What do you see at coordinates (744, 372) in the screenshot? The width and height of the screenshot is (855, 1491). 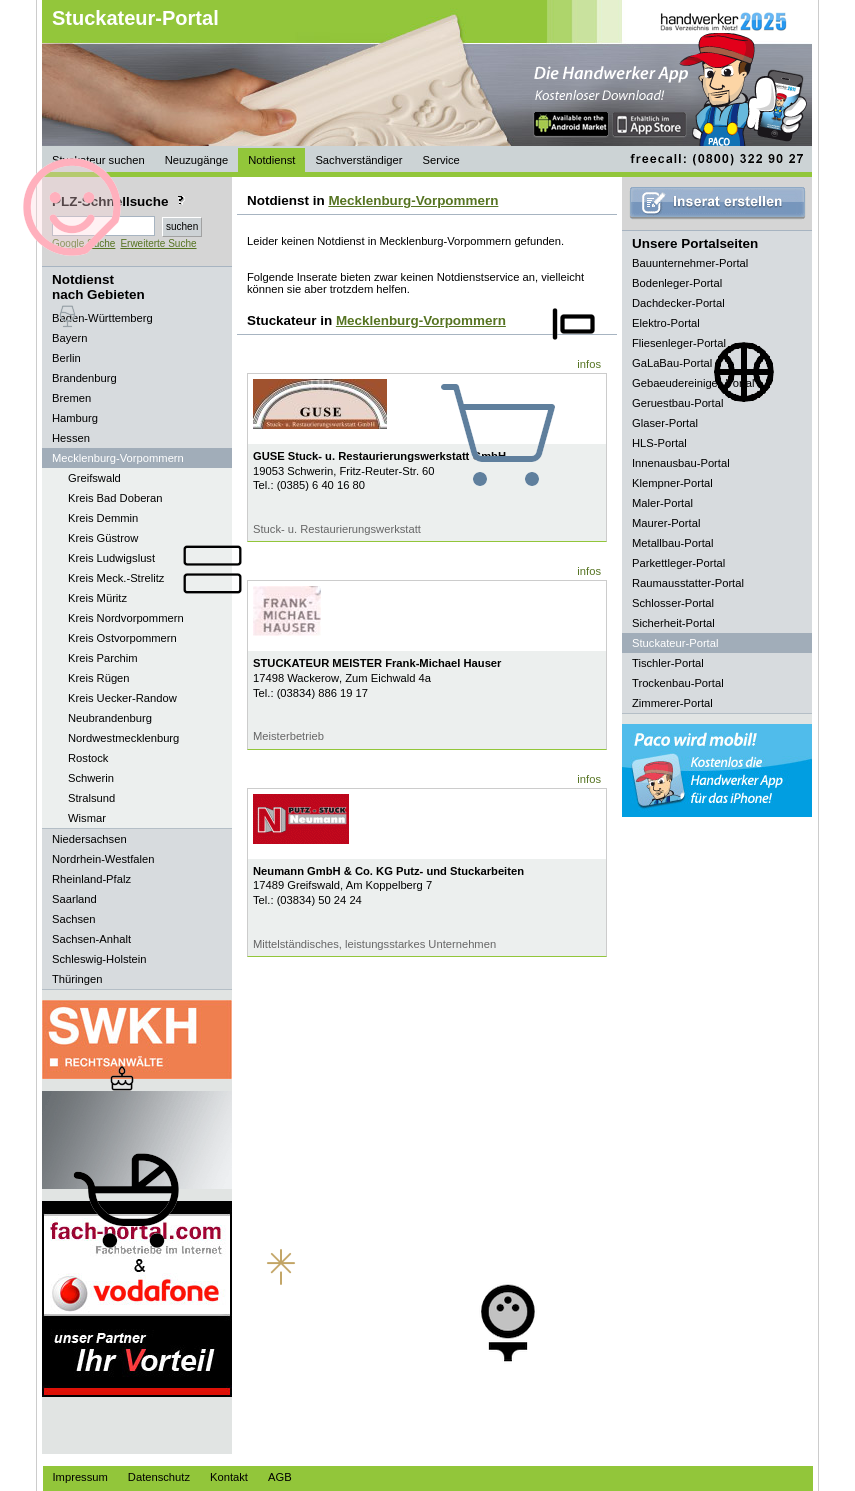 I see `access sports or basketball content` at bounding box center [744, 372].